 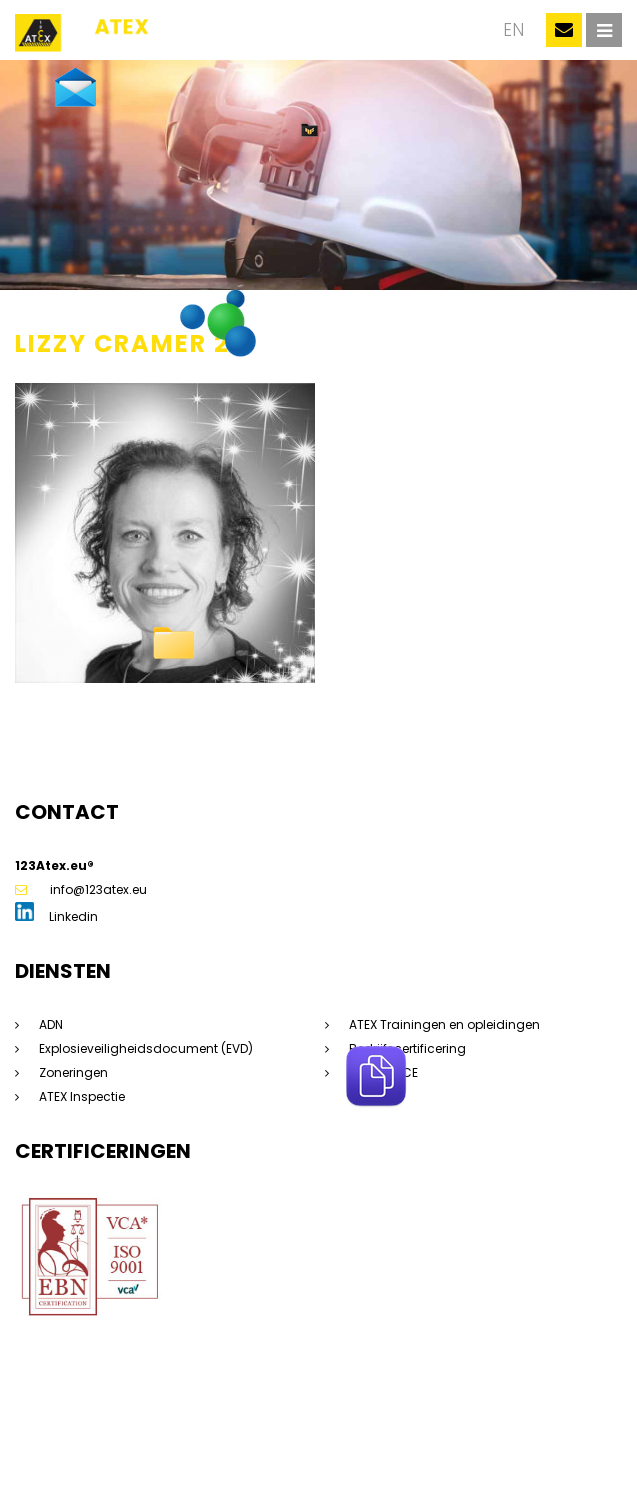 What do you see at coordinates (218, 324) in the screenshot?
I see `indicates file or folder is shared with homegroup network` at bounding box center [218, 324].